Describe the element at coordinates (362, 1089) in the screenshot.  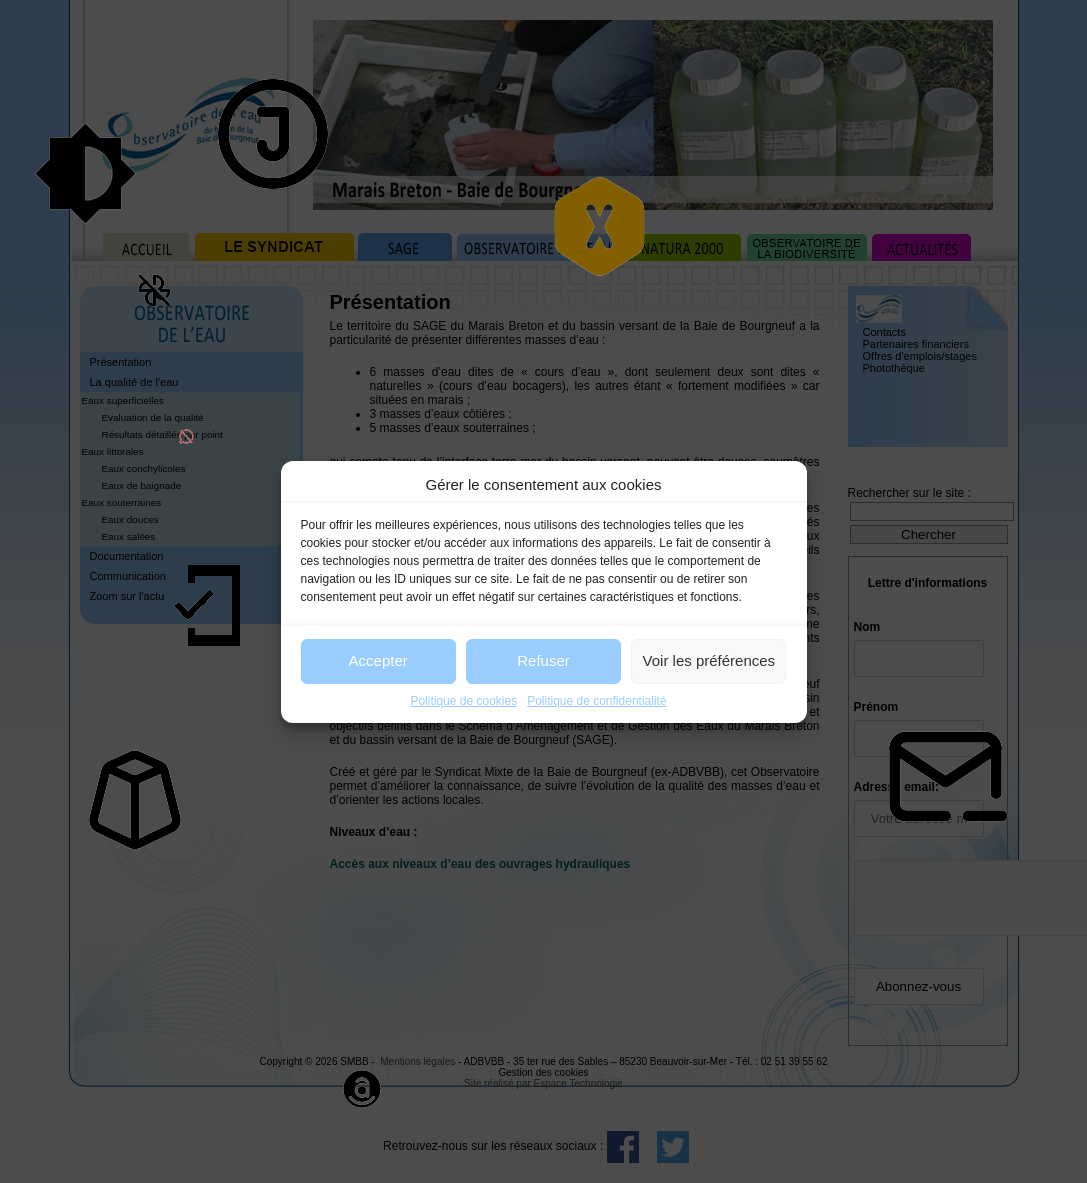
I see `open the Amazon app or website` at that location.